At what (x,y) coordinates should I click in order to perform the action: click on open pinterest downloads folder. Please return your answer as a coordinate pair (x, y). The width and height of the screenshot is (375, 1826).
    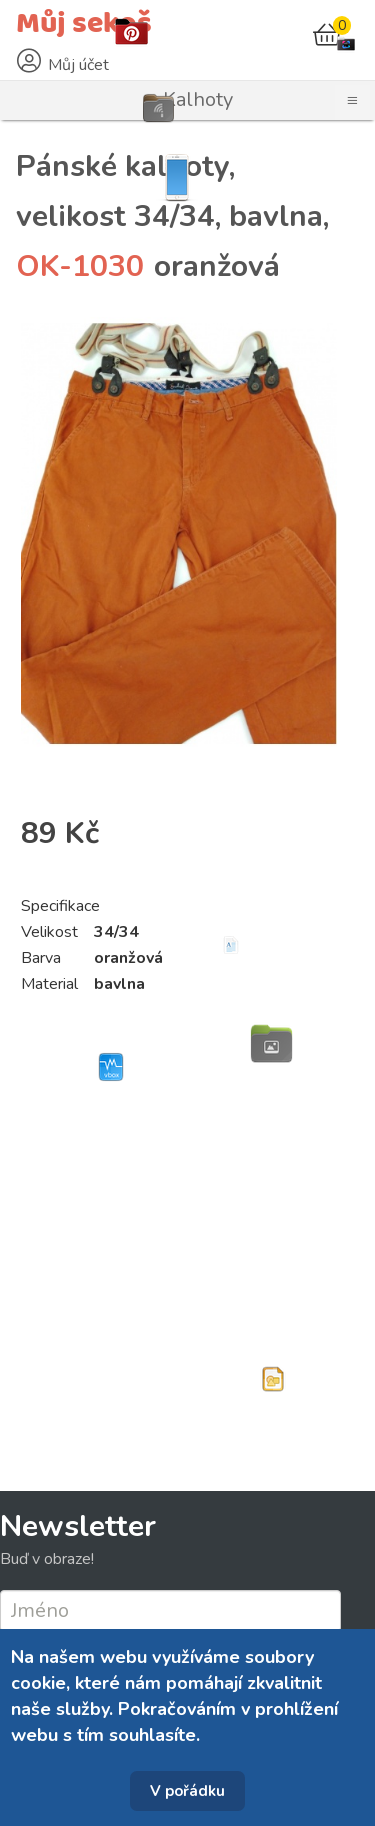
    Looking at the image, I should click on (131, 32).